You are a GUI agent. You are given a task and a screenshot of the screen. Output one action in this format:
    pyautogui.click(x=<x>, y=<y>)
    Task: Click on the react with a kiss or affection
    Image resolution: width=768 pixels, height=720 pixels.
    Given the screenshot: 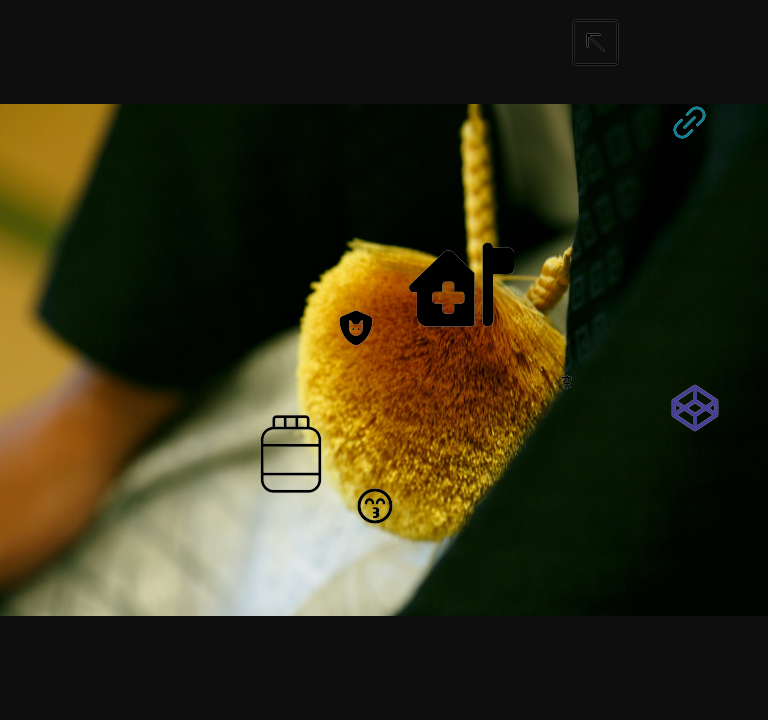 What is the action you would take?
    pyautogui.click(x=375, y=506)
    